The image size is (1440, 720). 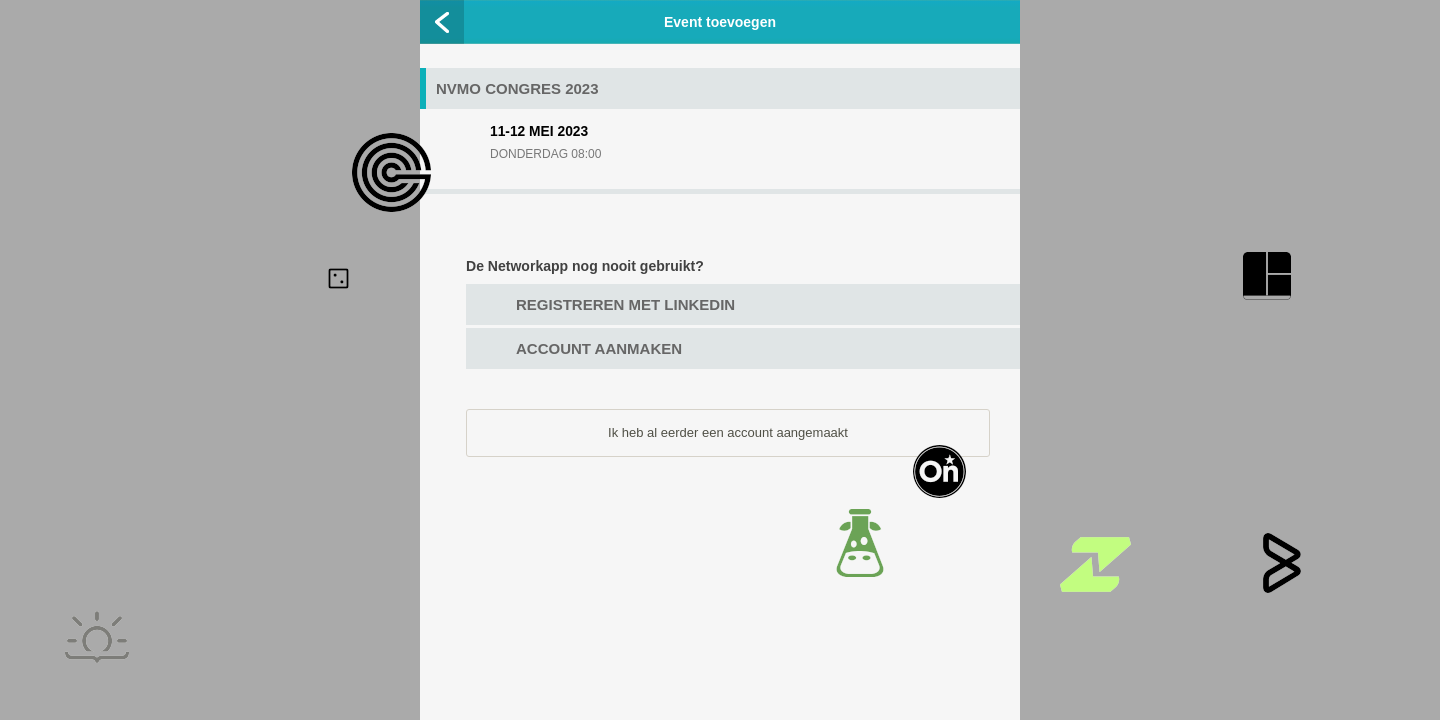 I want to click on BMC Software company logo, so click(x=1282, y=563).